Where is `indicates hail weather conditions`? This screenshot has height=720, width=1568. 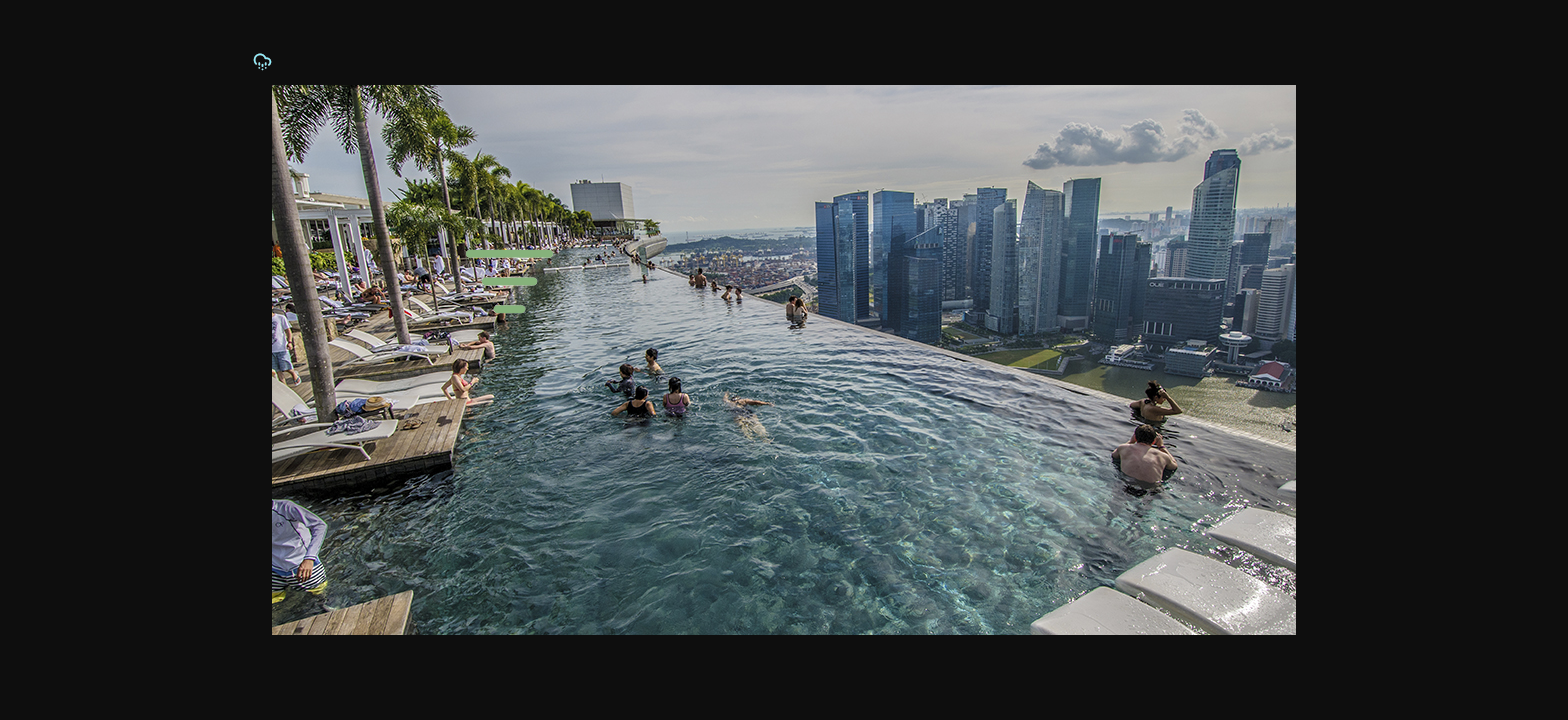 indicates hail weather conditions is located at coordinates (262, 61).